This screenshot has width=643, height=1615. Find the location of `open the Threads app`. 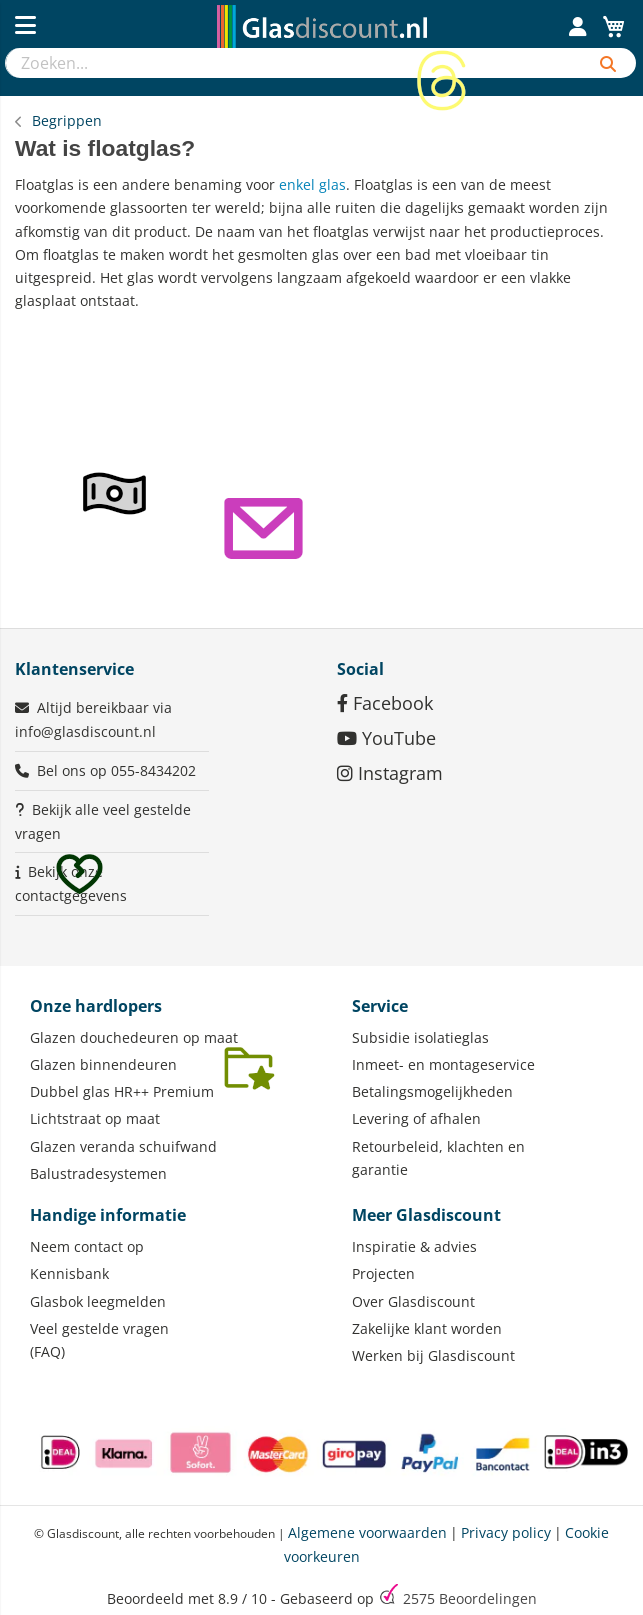

open the Threads app is located at coordinates (442, 80).